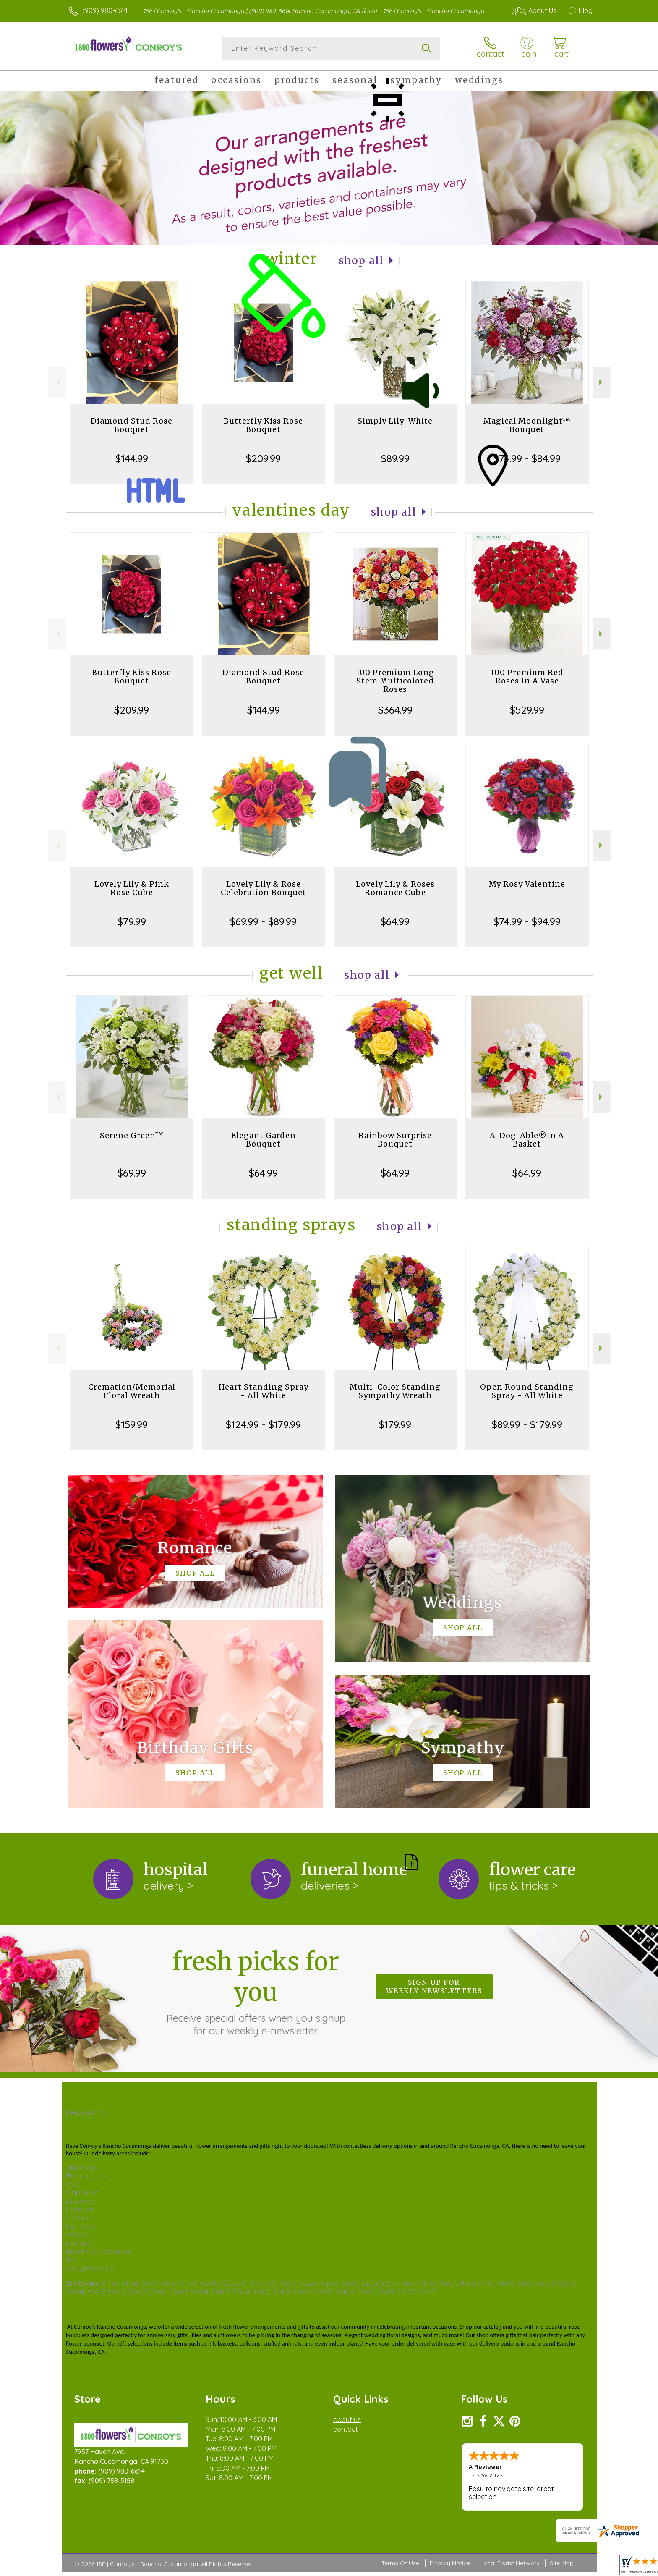 The image size is (658, 2576). I want to click on fill an area with color, so click(283, 296).